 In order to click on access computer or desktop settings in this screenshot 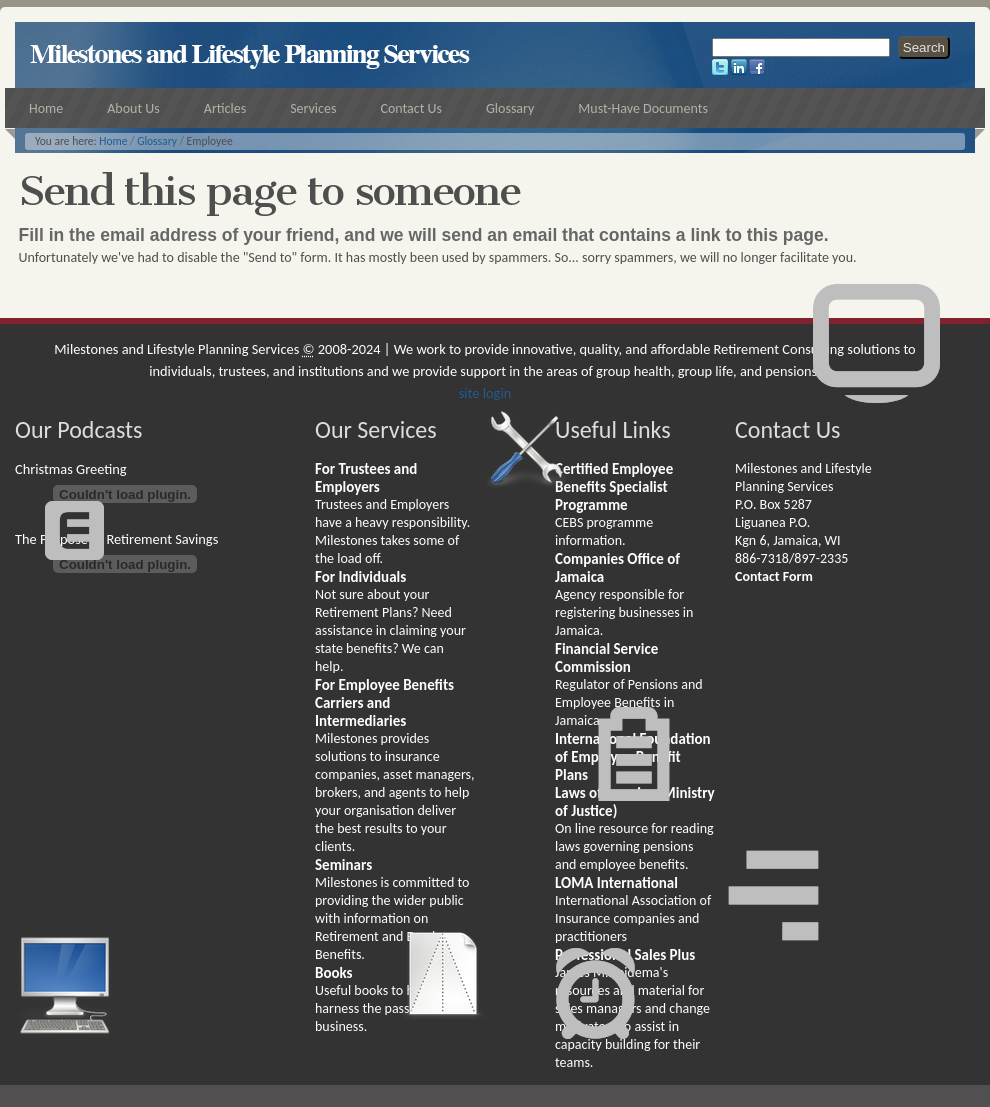, I will do `click(65, 987)`.